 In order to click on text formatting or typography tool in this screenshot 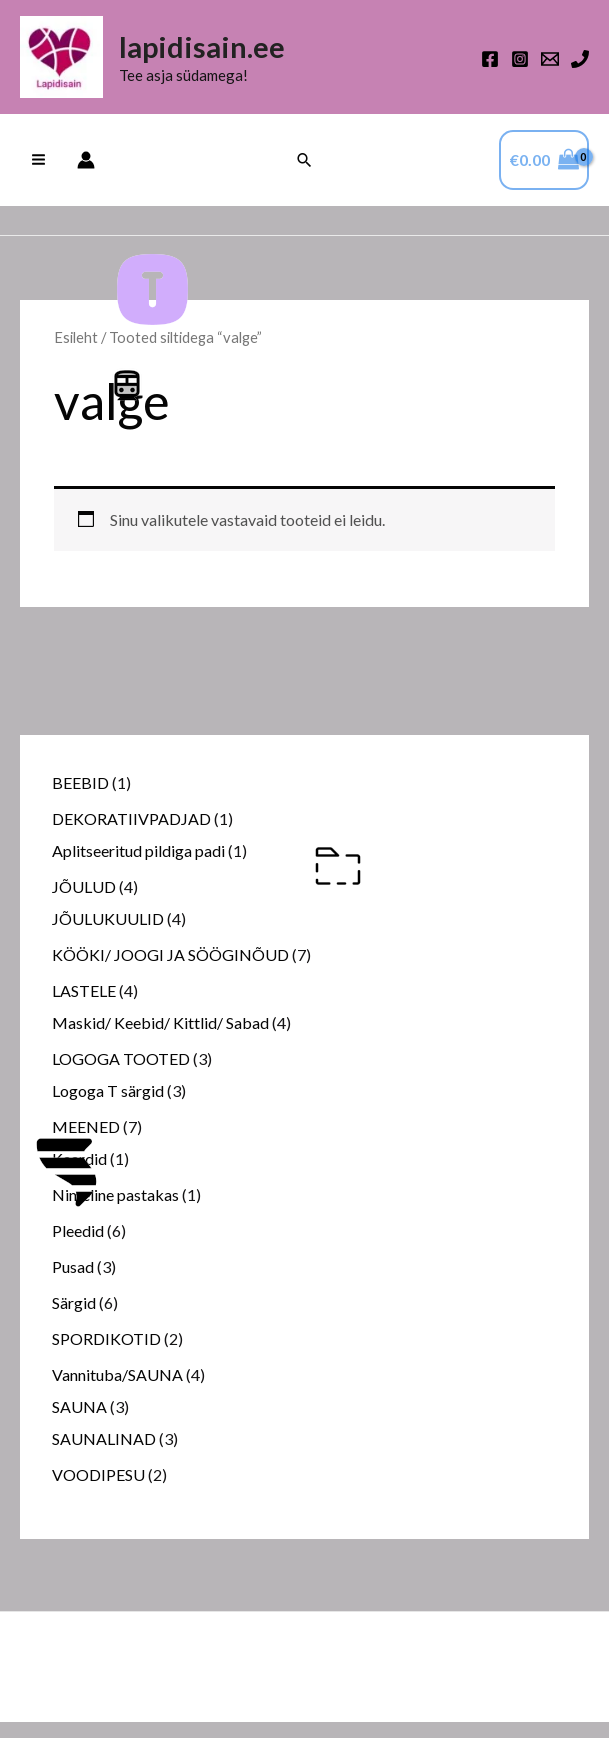, I will do `click(152, 289)`.